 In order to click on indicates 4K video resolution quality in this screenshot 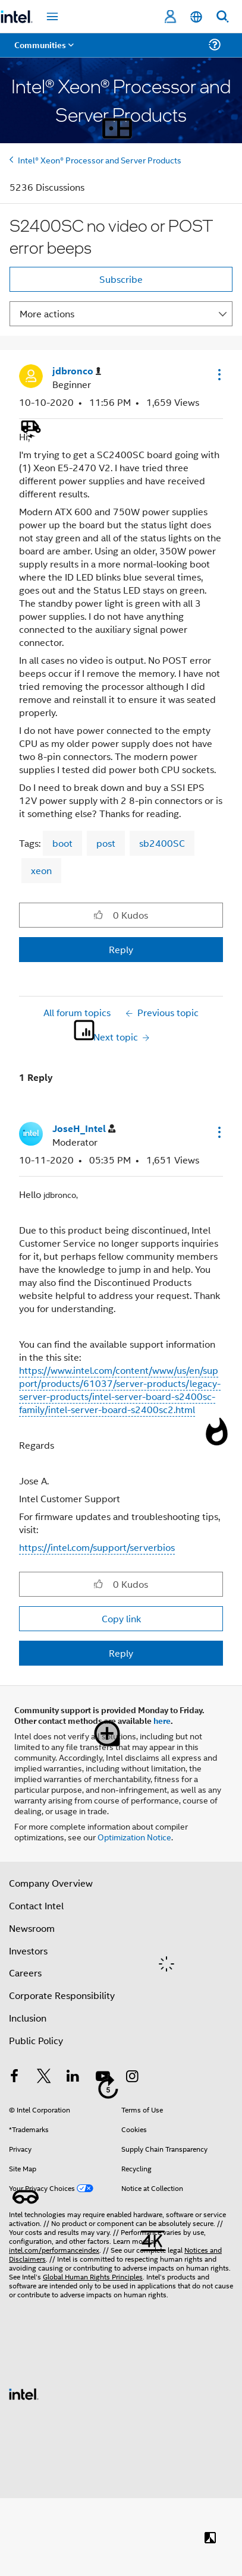, I will do `click(153, 2241)`.